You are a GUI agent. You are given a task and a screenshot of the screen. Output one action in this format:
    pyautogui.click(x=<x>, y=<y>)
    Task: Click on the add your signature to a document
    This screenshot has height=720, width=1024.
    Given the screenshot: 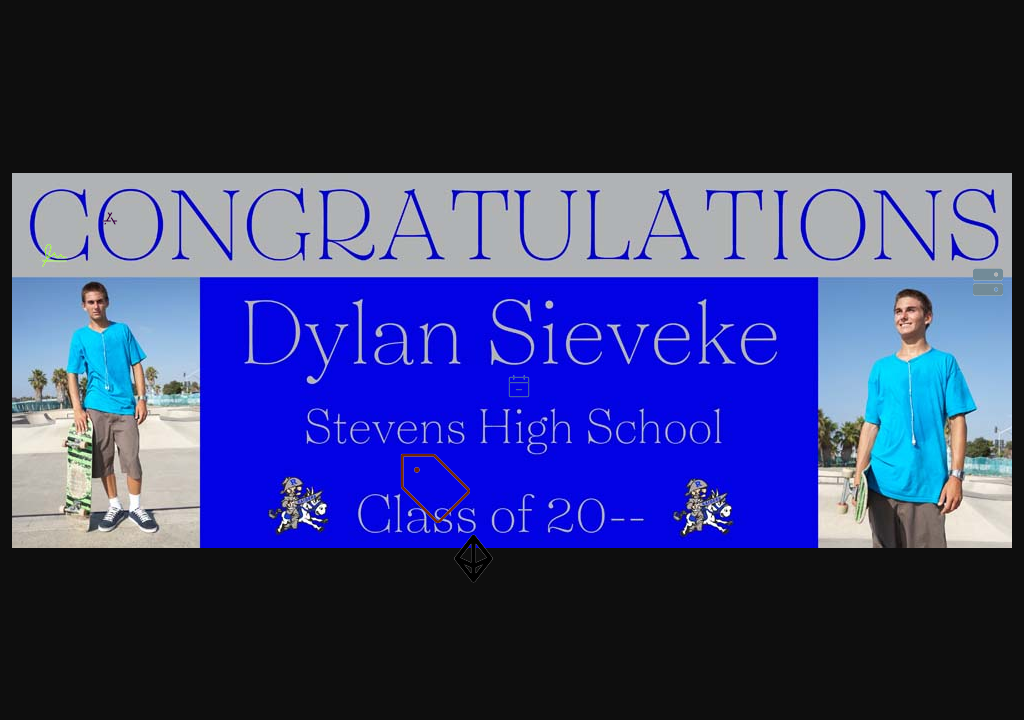 What is the action you would take?
    pyautogui.click(x=54, y=255)
    